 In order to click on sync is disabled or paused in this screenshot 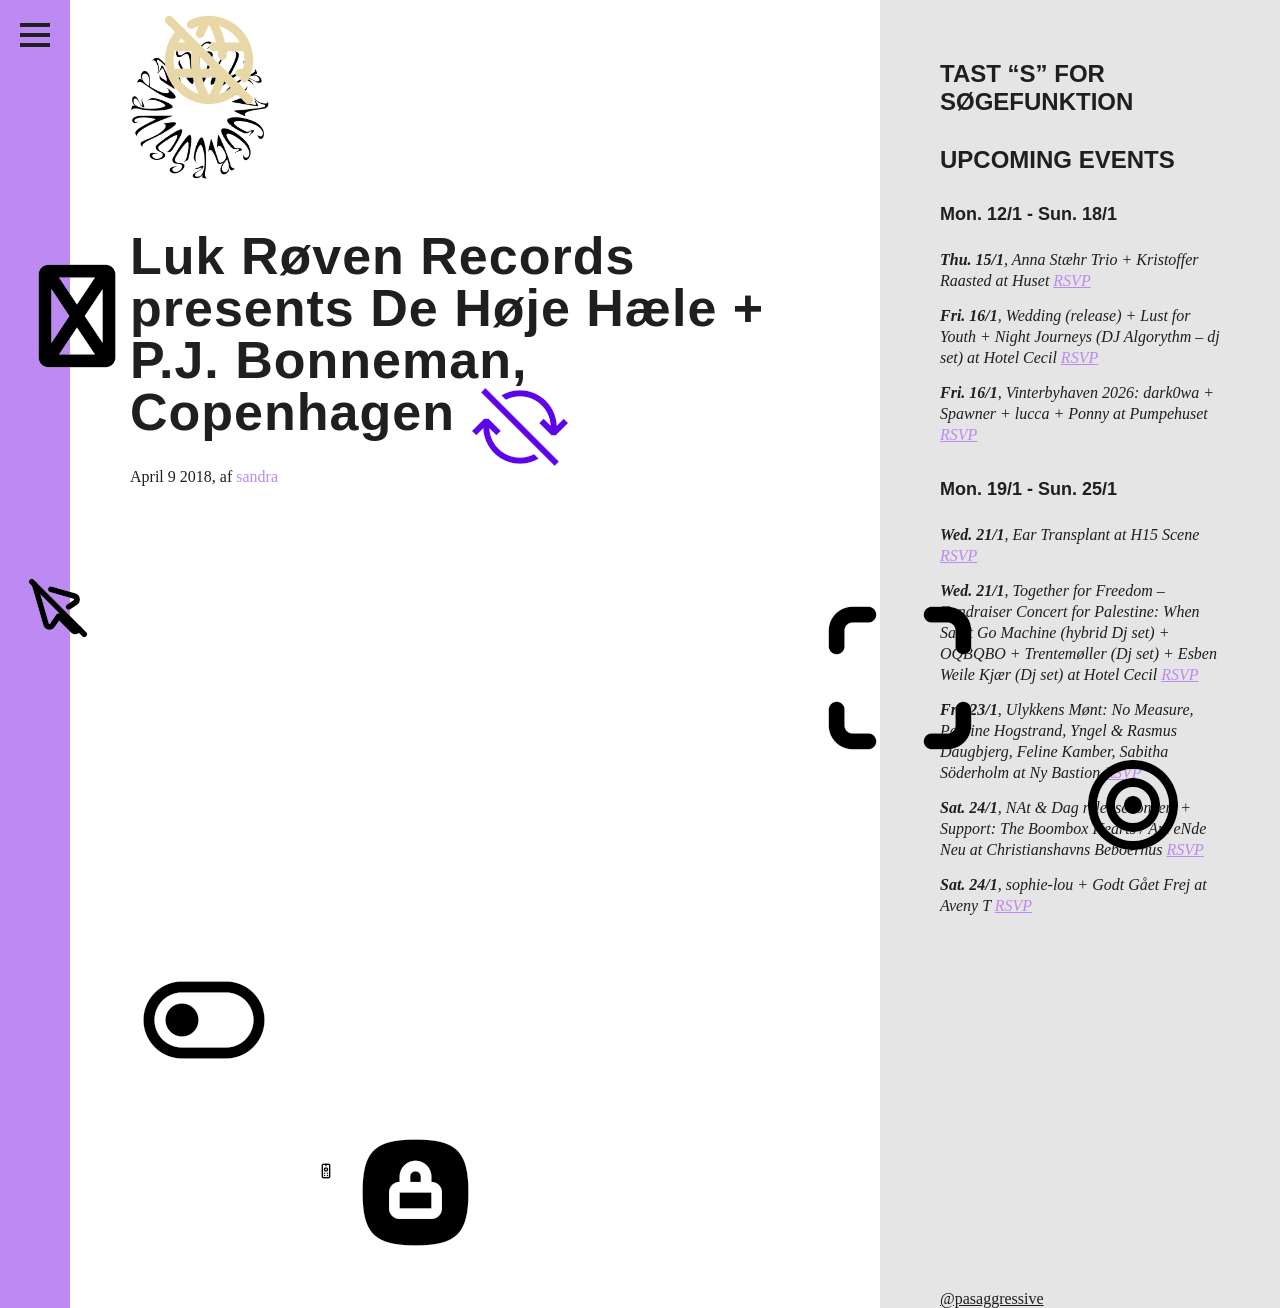, I will do `click(520, 427)`.